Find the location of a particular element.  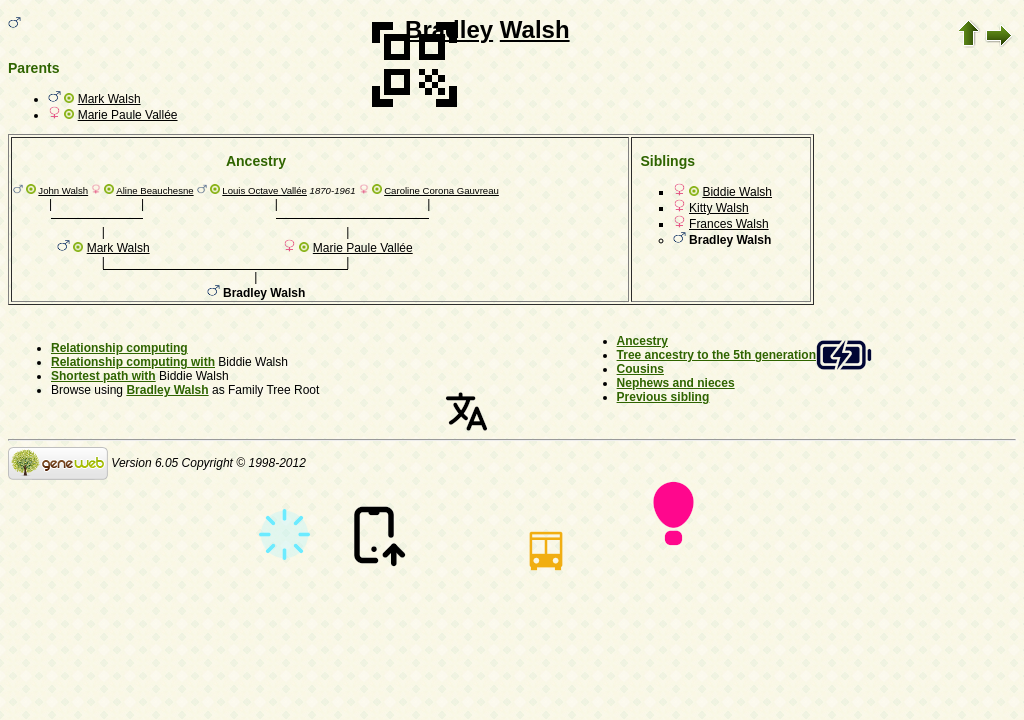

scan a QR code is located at coordinates (414, 64).